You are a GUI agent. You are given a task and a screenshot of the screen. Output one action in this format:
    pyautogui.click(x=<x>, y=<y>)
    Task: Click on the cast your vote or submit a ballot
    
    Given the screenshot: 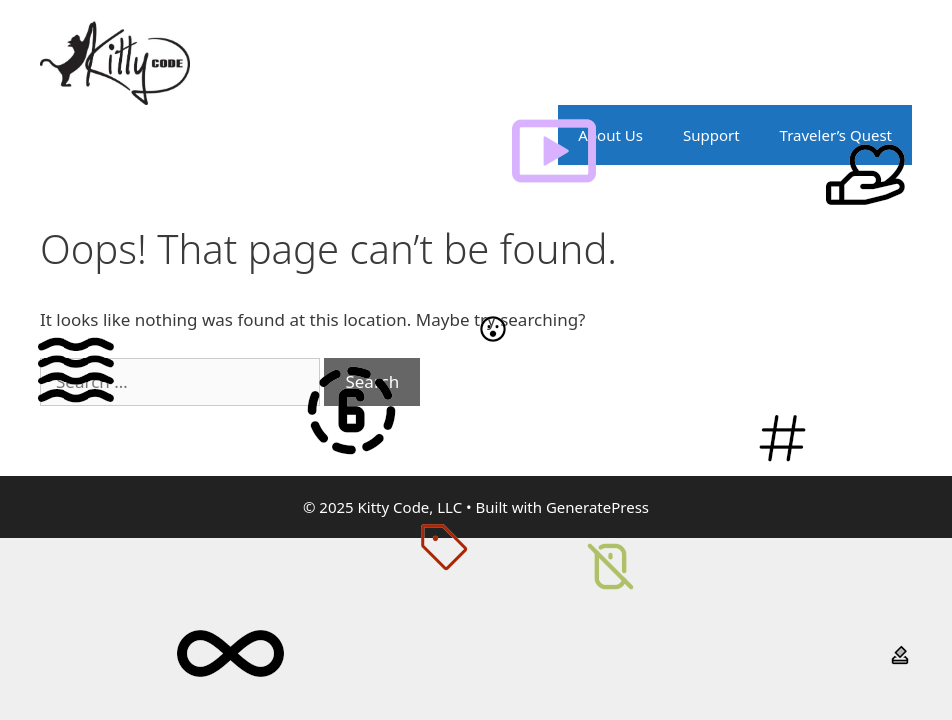 What is the action you would take?
    pyautogui.click(x=900, y=655)
    